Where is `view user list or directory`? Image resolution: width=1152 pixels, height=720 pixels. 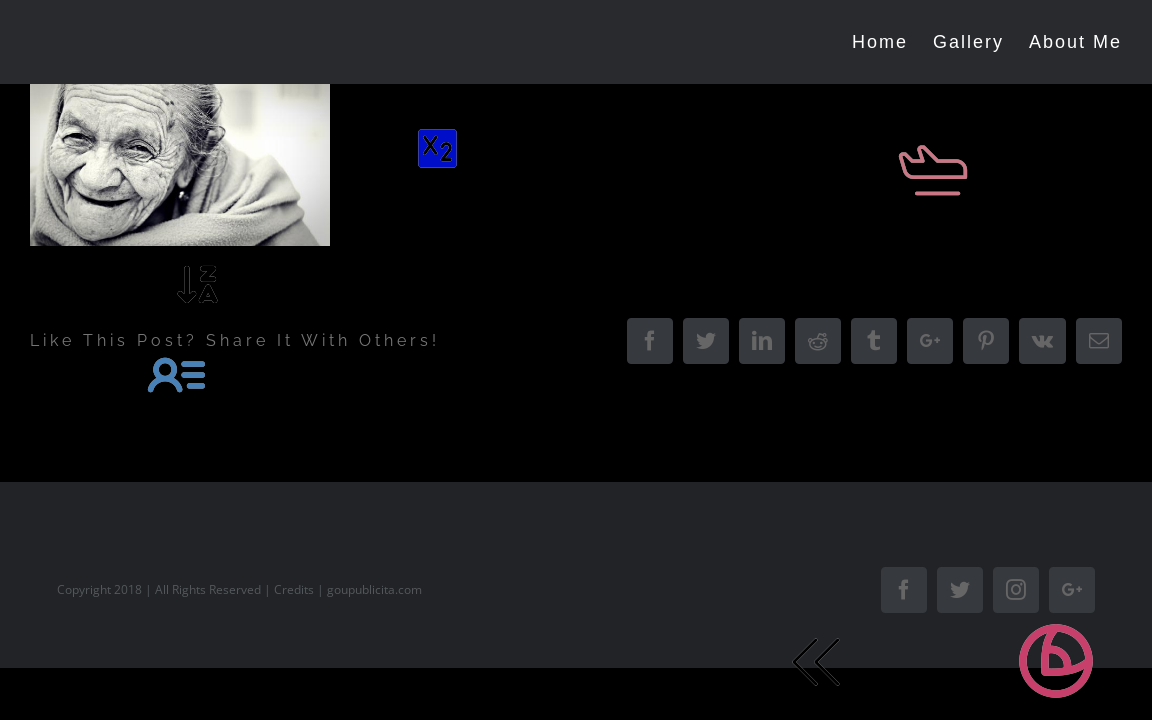 view user list or directory is located at coordinates (176, 375).